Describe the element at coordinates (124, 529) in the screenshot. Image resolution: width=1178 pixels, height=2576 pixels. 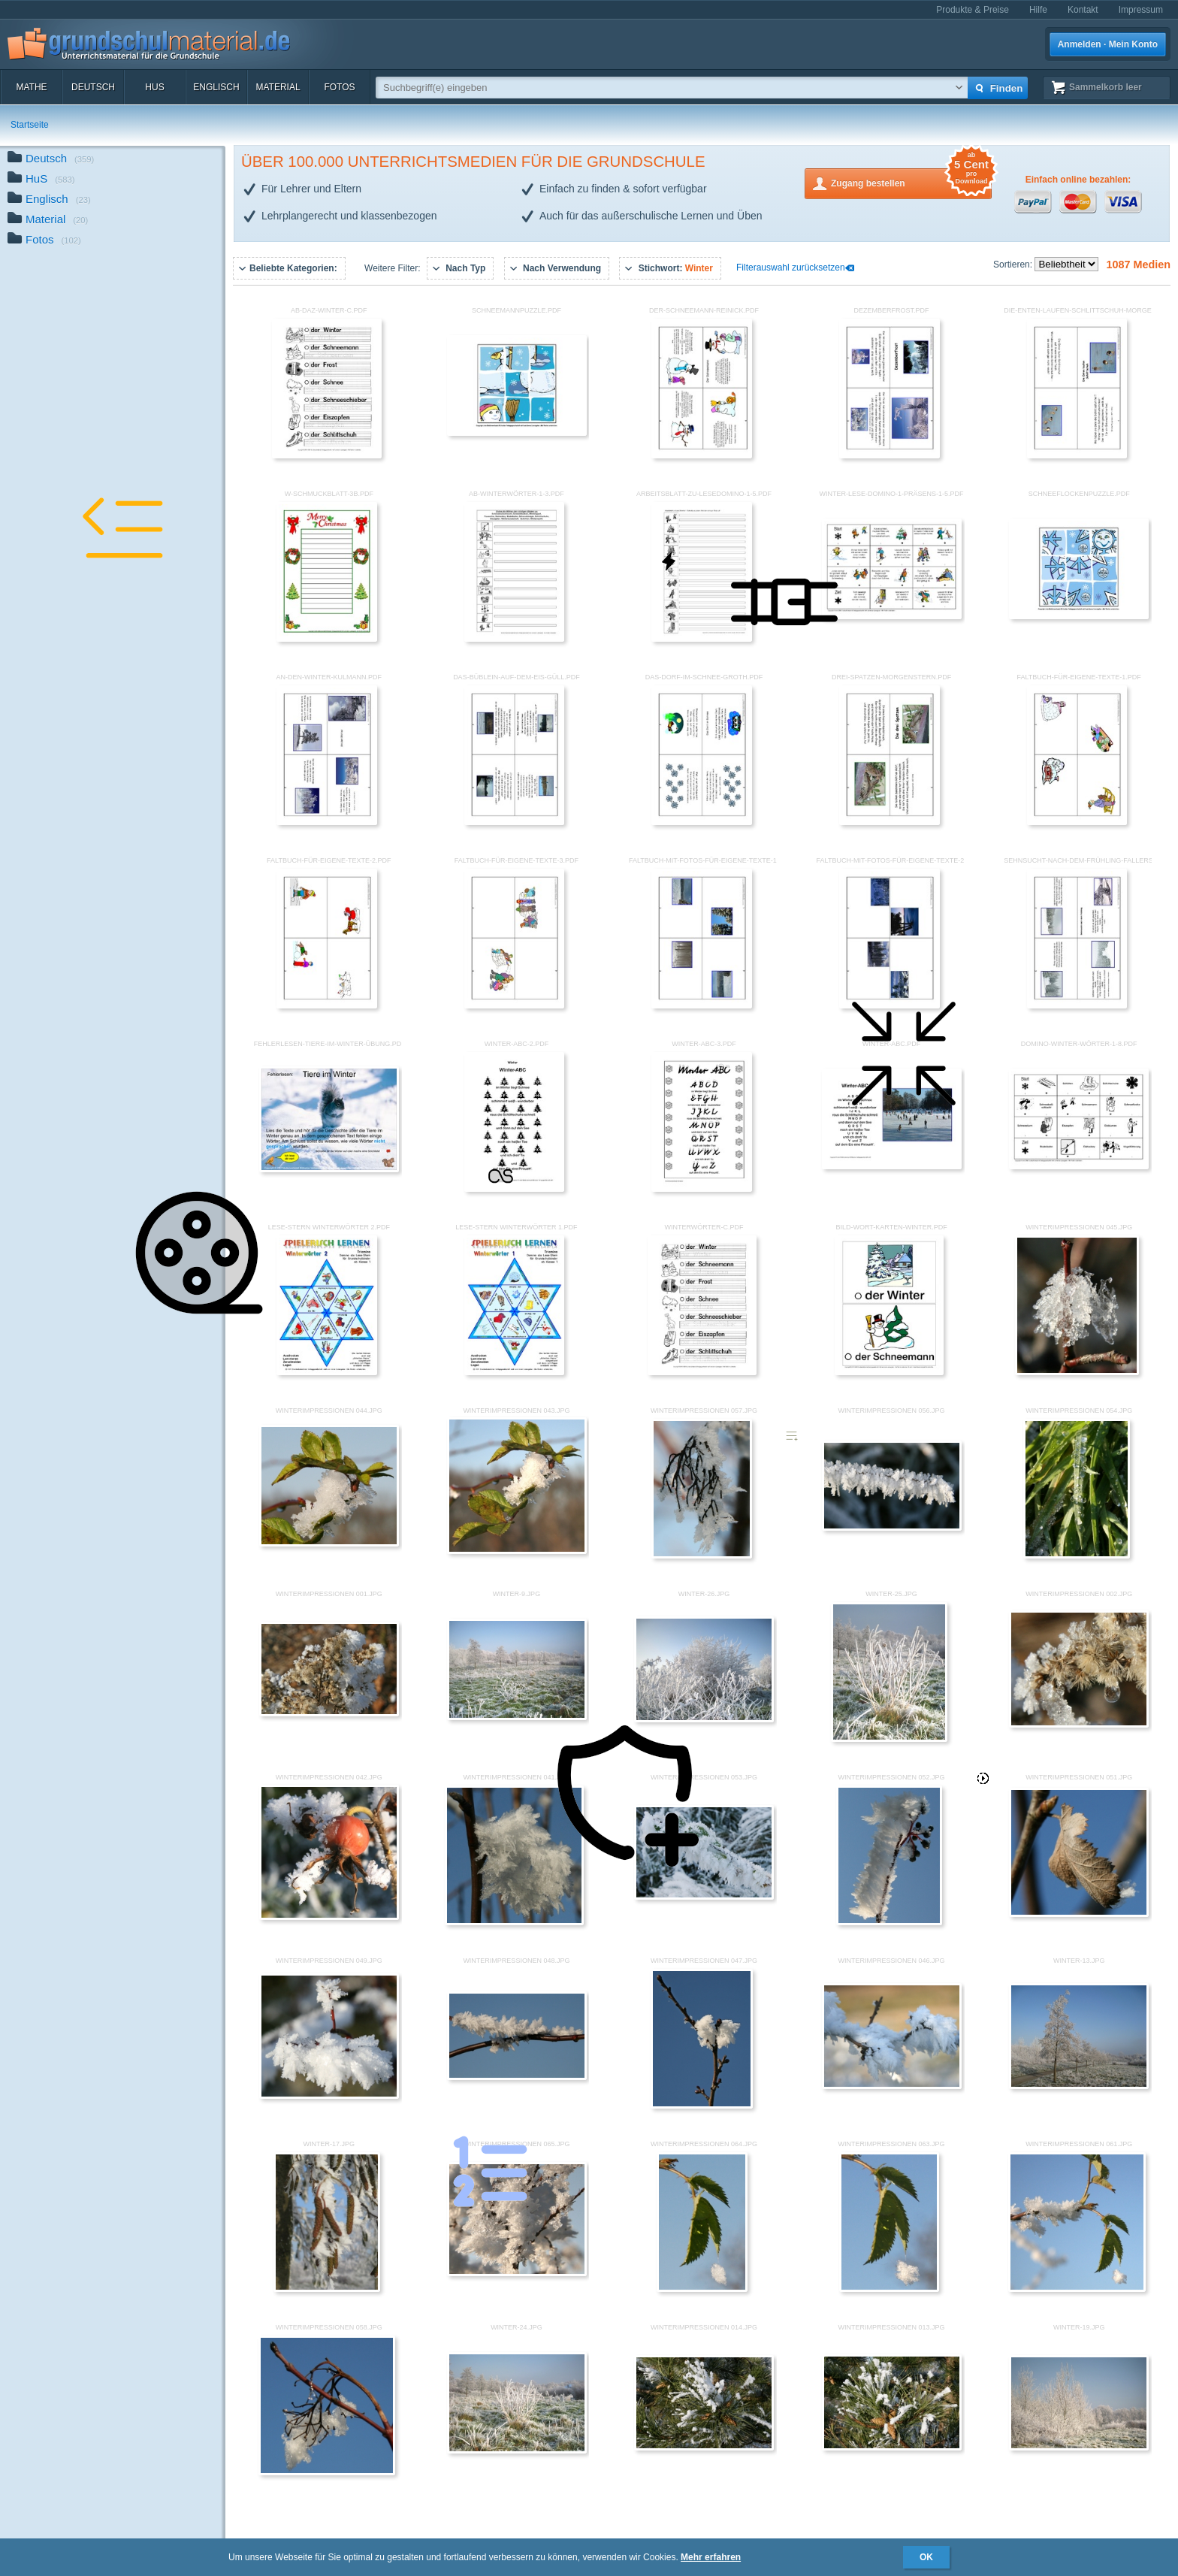
I see `decrease text indentation` at that location.